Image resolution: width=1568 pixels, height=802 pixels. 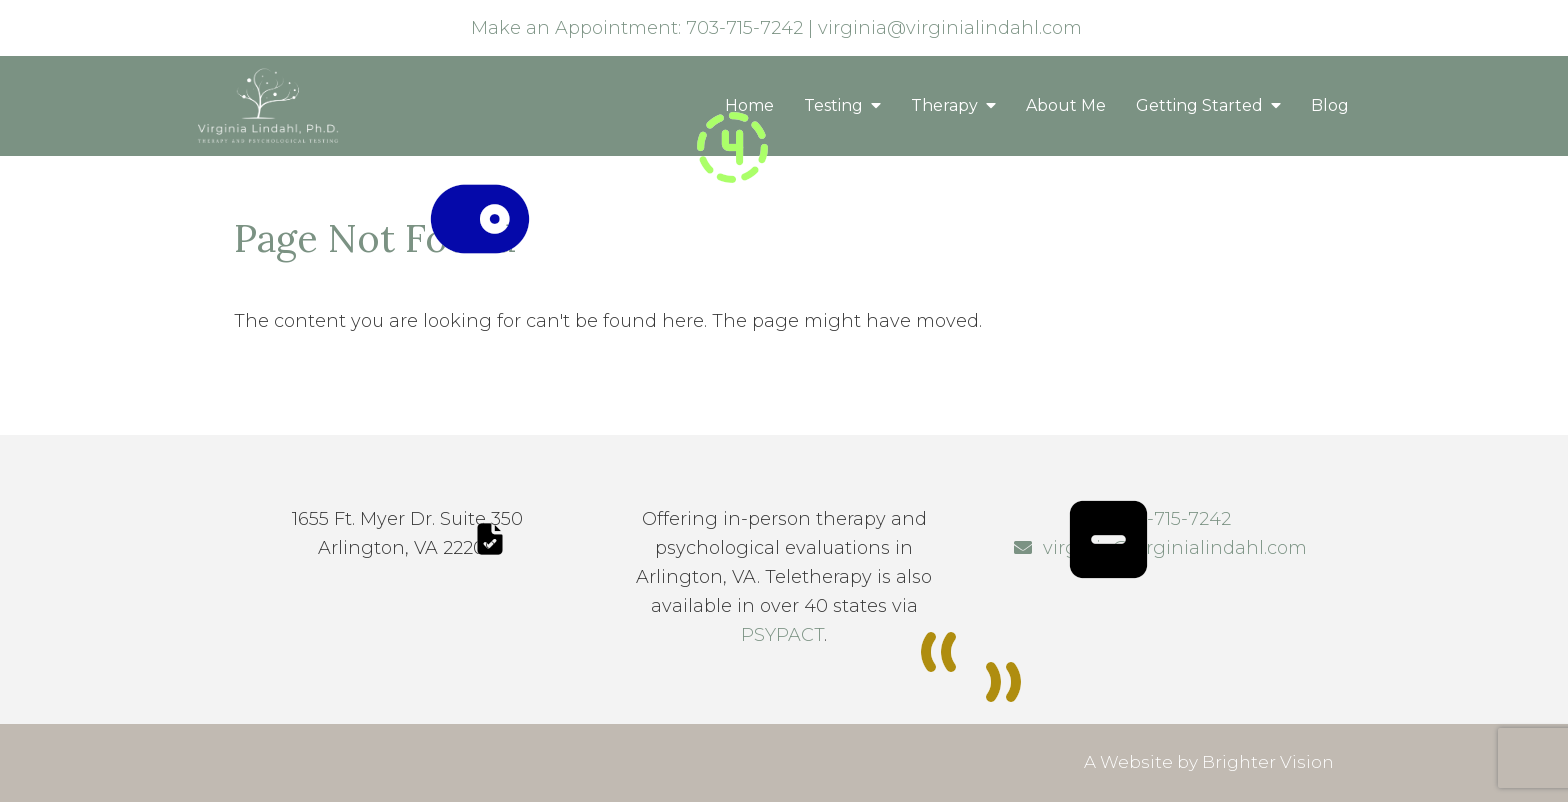 What do you see at coordinates (490, 539) in the screenshot?
I see `file successfully uploaded or saved` at bounding box center [490, 539].